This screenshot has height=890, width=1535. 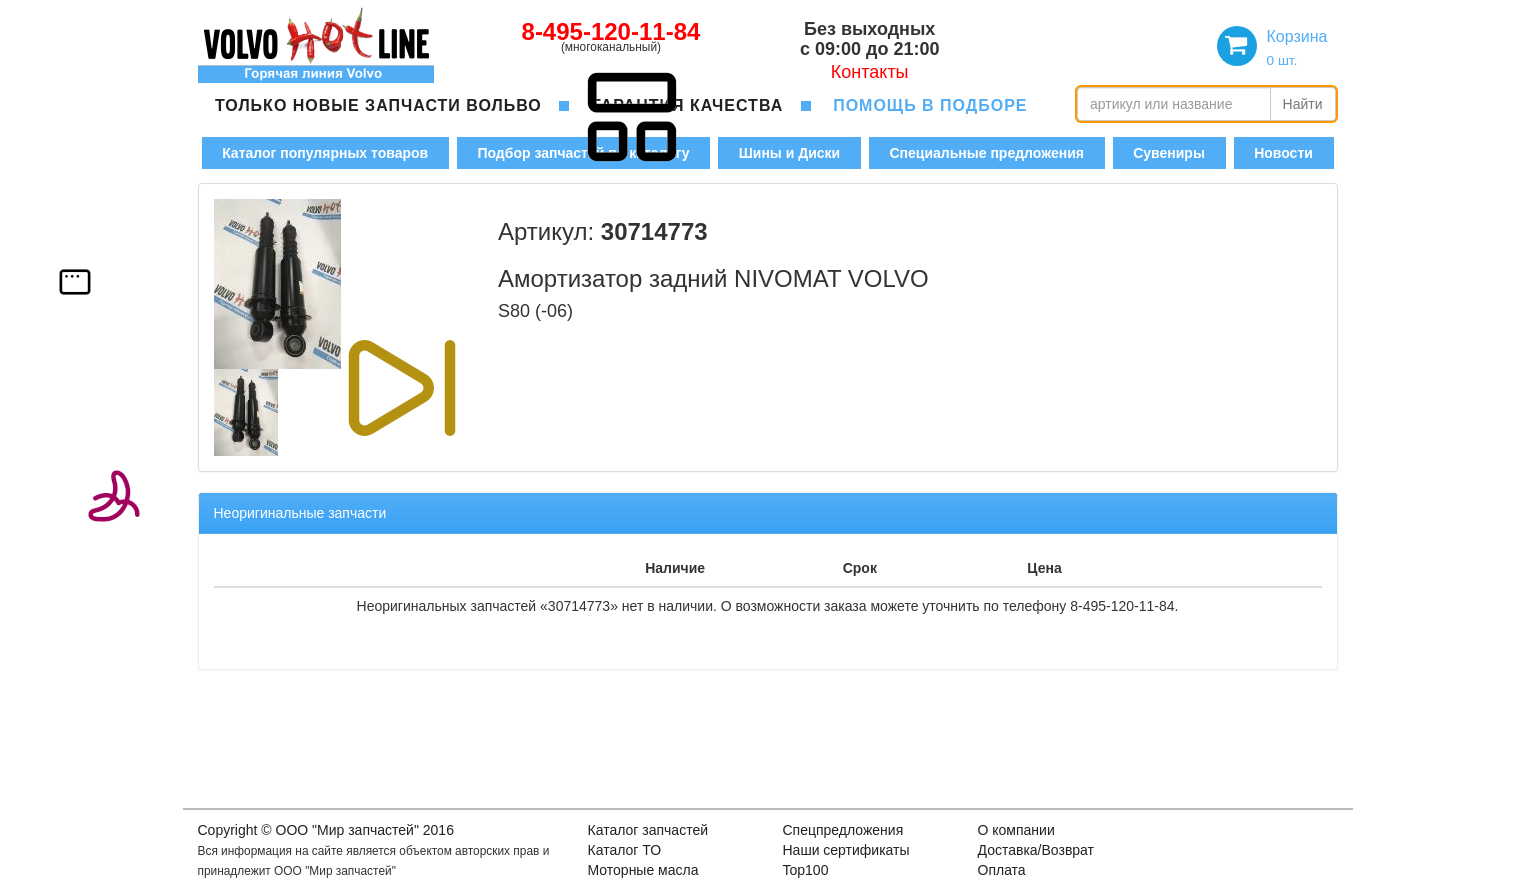 What do you see at coordinates (632, 117) in the screenshot?
I see `switch to top panel layout view` at bounding box center [632, 117].